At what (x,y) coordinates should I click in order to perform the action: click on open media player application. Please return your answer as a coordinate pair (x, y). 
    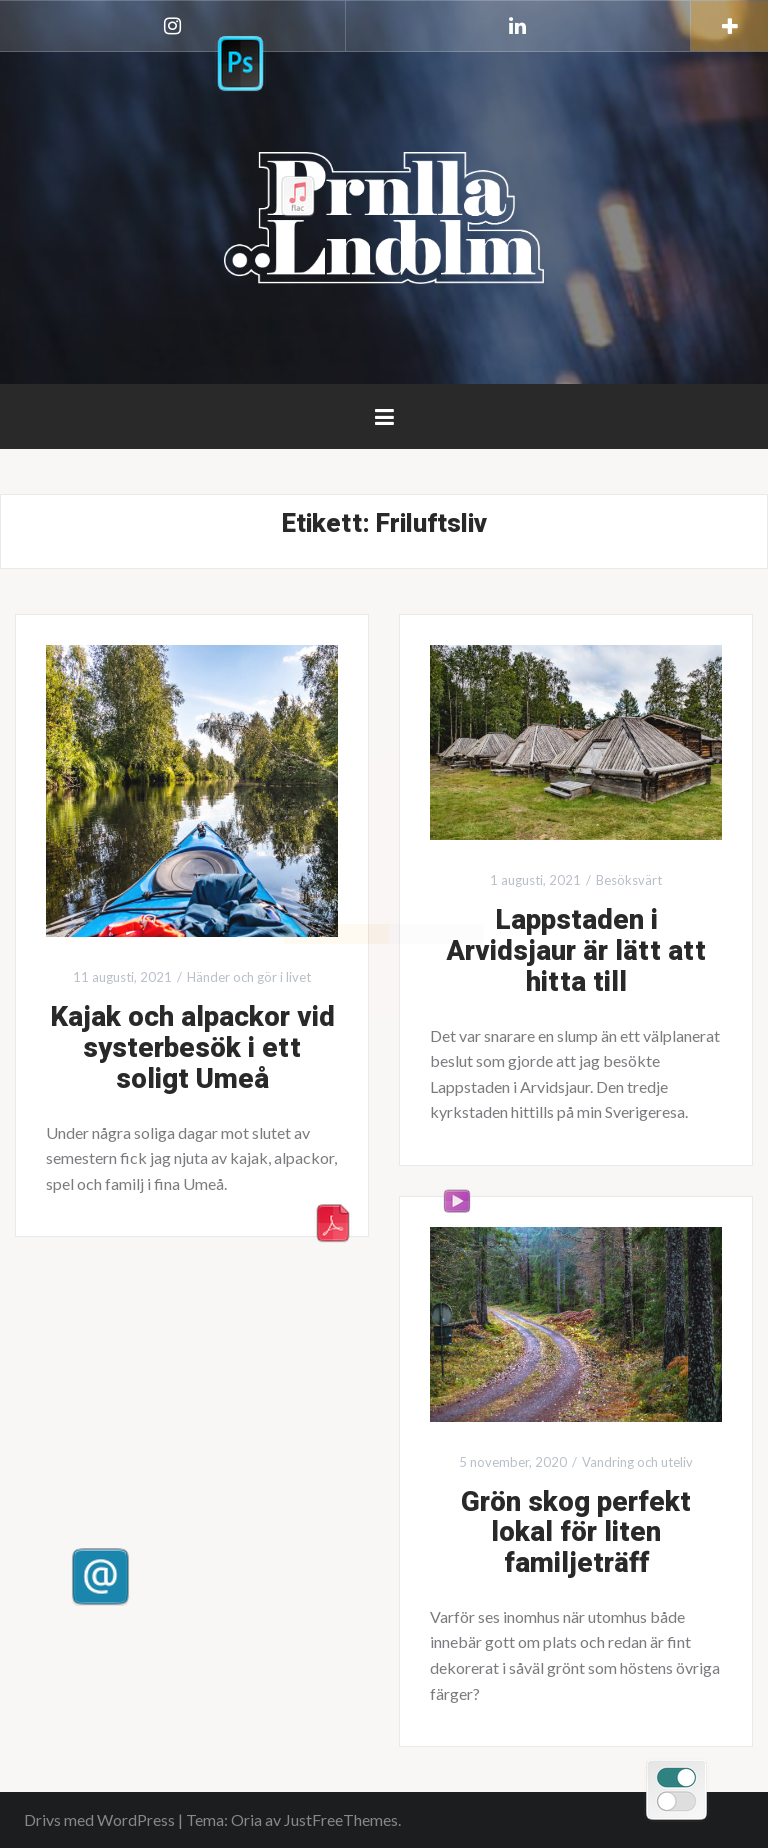
    Looking at the image, I should click on (457, 1201).